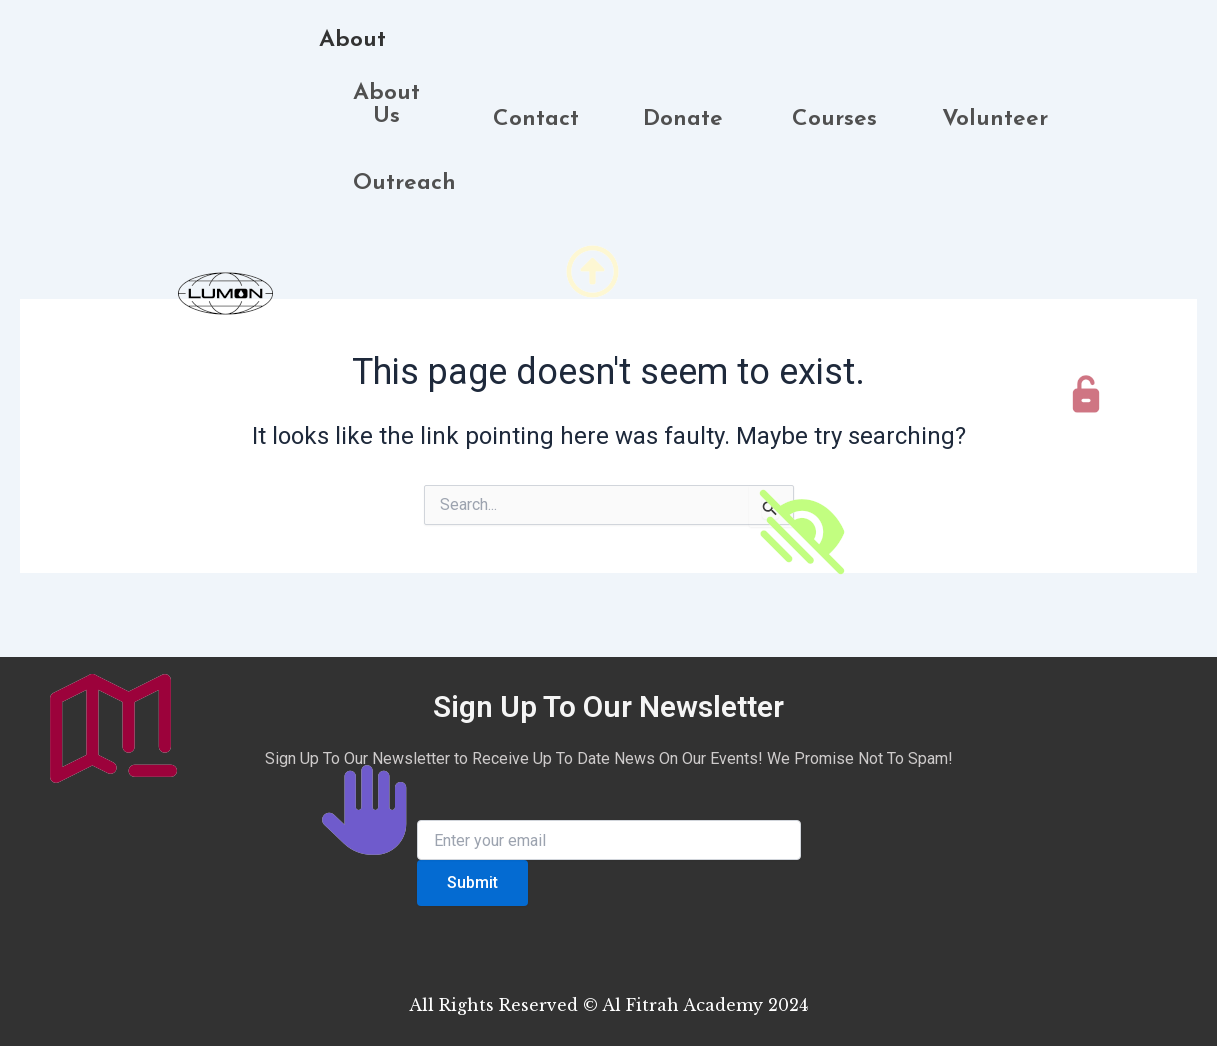 Image resolution: width=1217 pixels, height=1046 pixels. I want to click on stop or pause an action, so click(367, 810).